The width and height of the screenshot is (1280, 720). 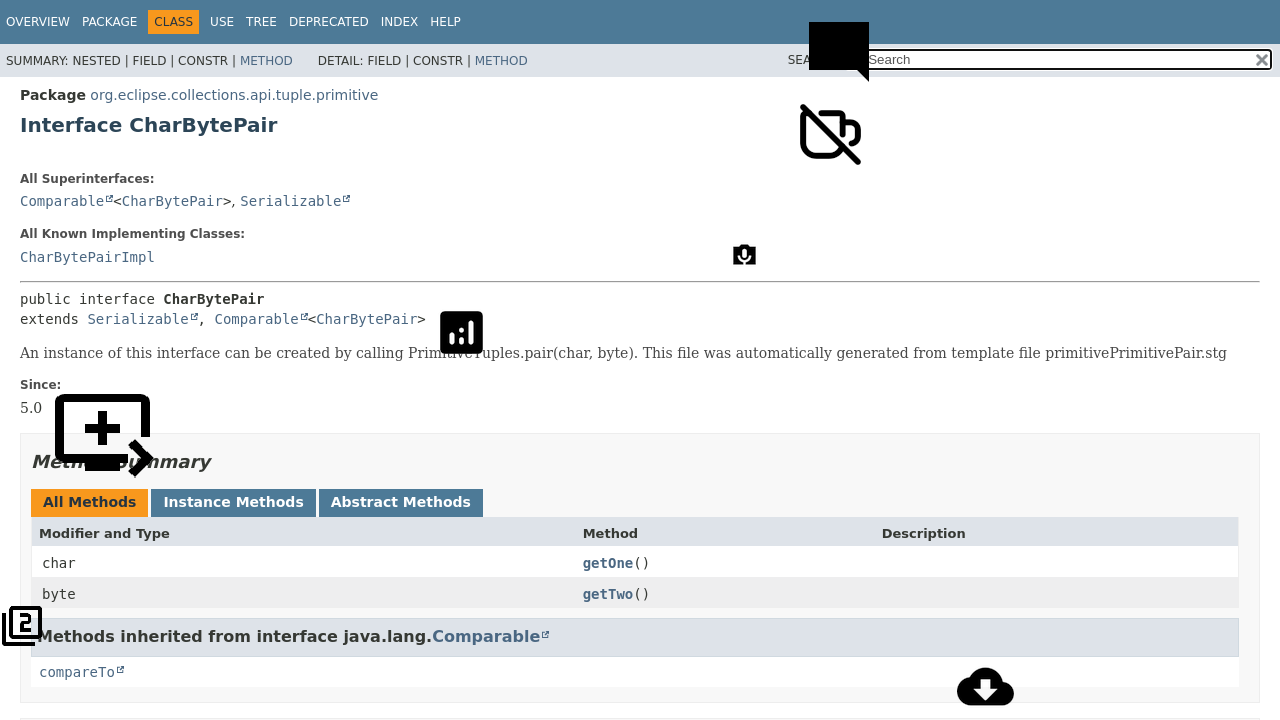 I want to click on download file from cloud storage, so click(x=985, y=686).